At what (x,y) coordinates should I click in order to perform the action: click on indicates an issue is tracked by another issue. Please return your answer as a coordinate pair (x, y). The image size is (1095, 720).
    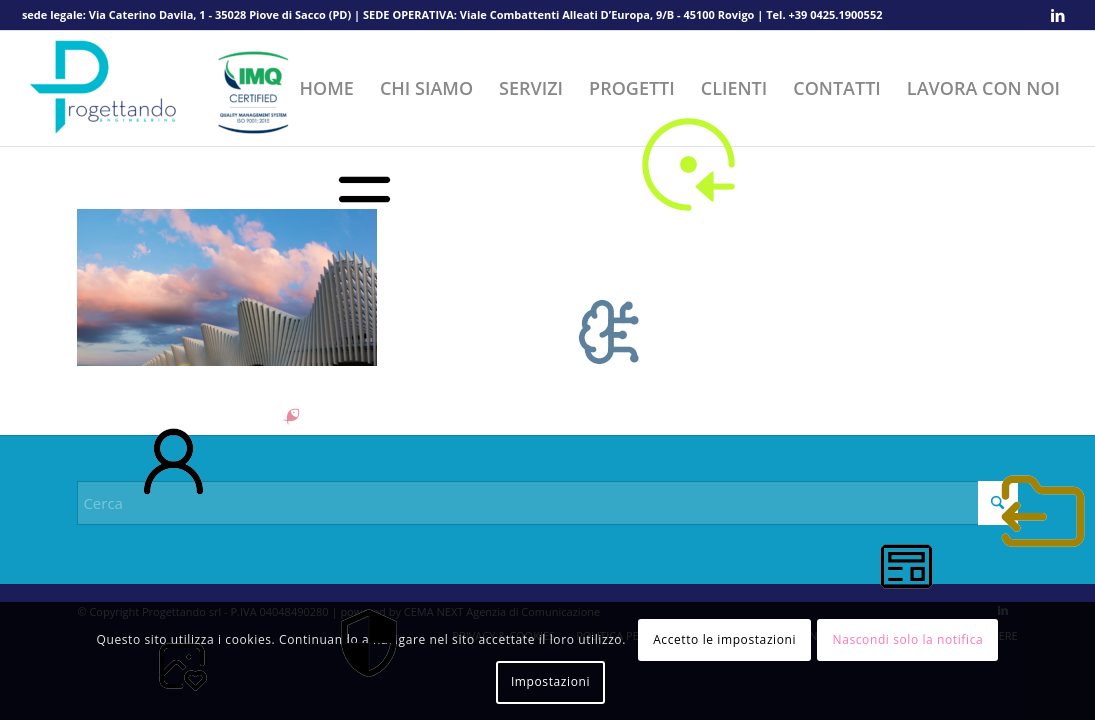
    Looking at the image, I should click on (688, 164).